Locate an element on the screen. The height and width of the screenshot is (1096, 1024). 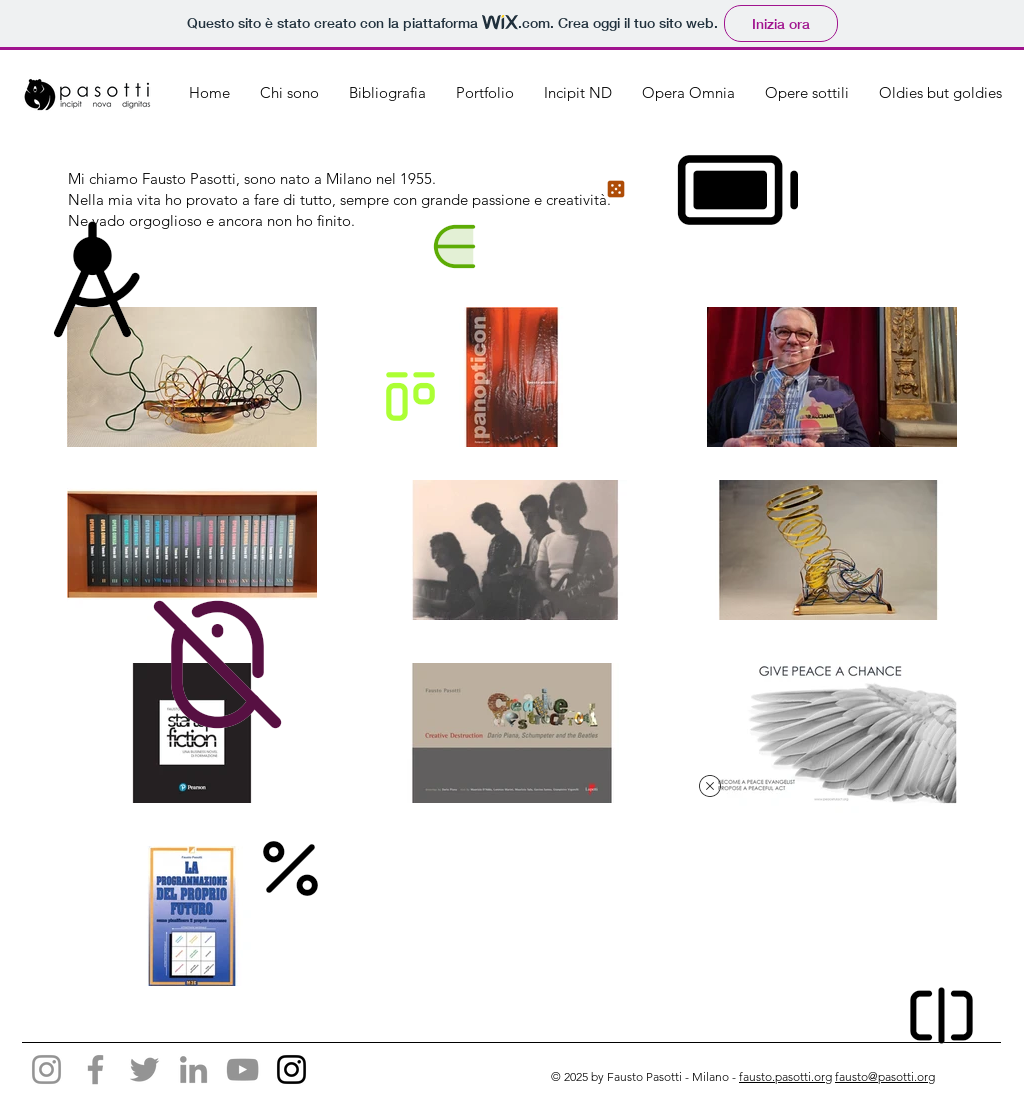
split view horizontally is located at coordinates (941, 1015).